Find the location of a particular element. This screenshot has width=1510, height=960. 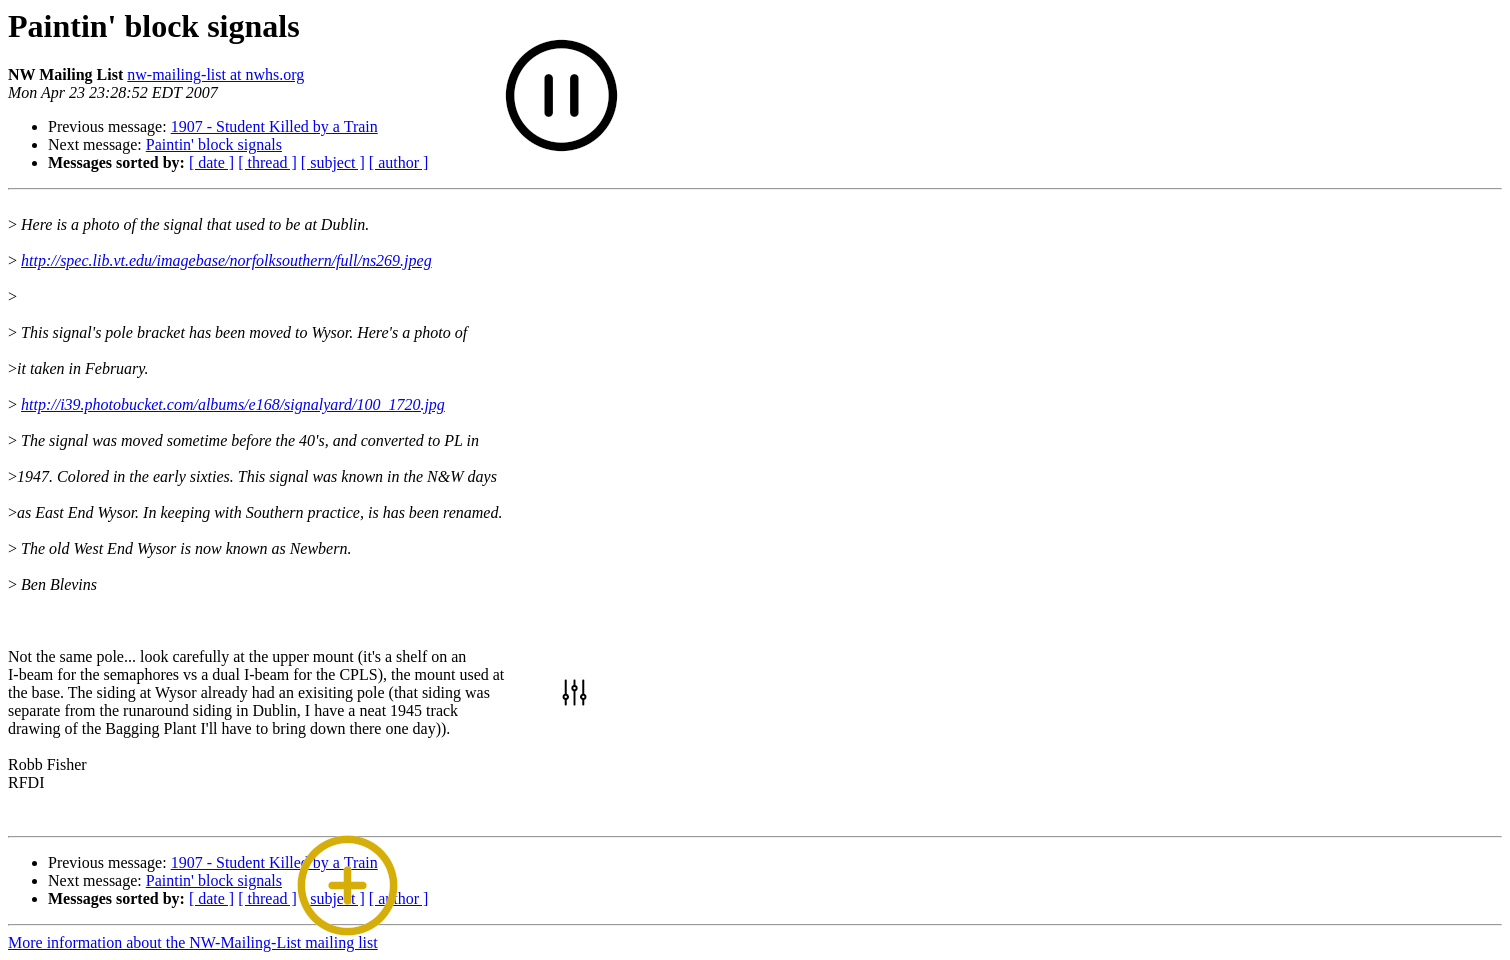

pause media playback is located at coordinates (561, 95).